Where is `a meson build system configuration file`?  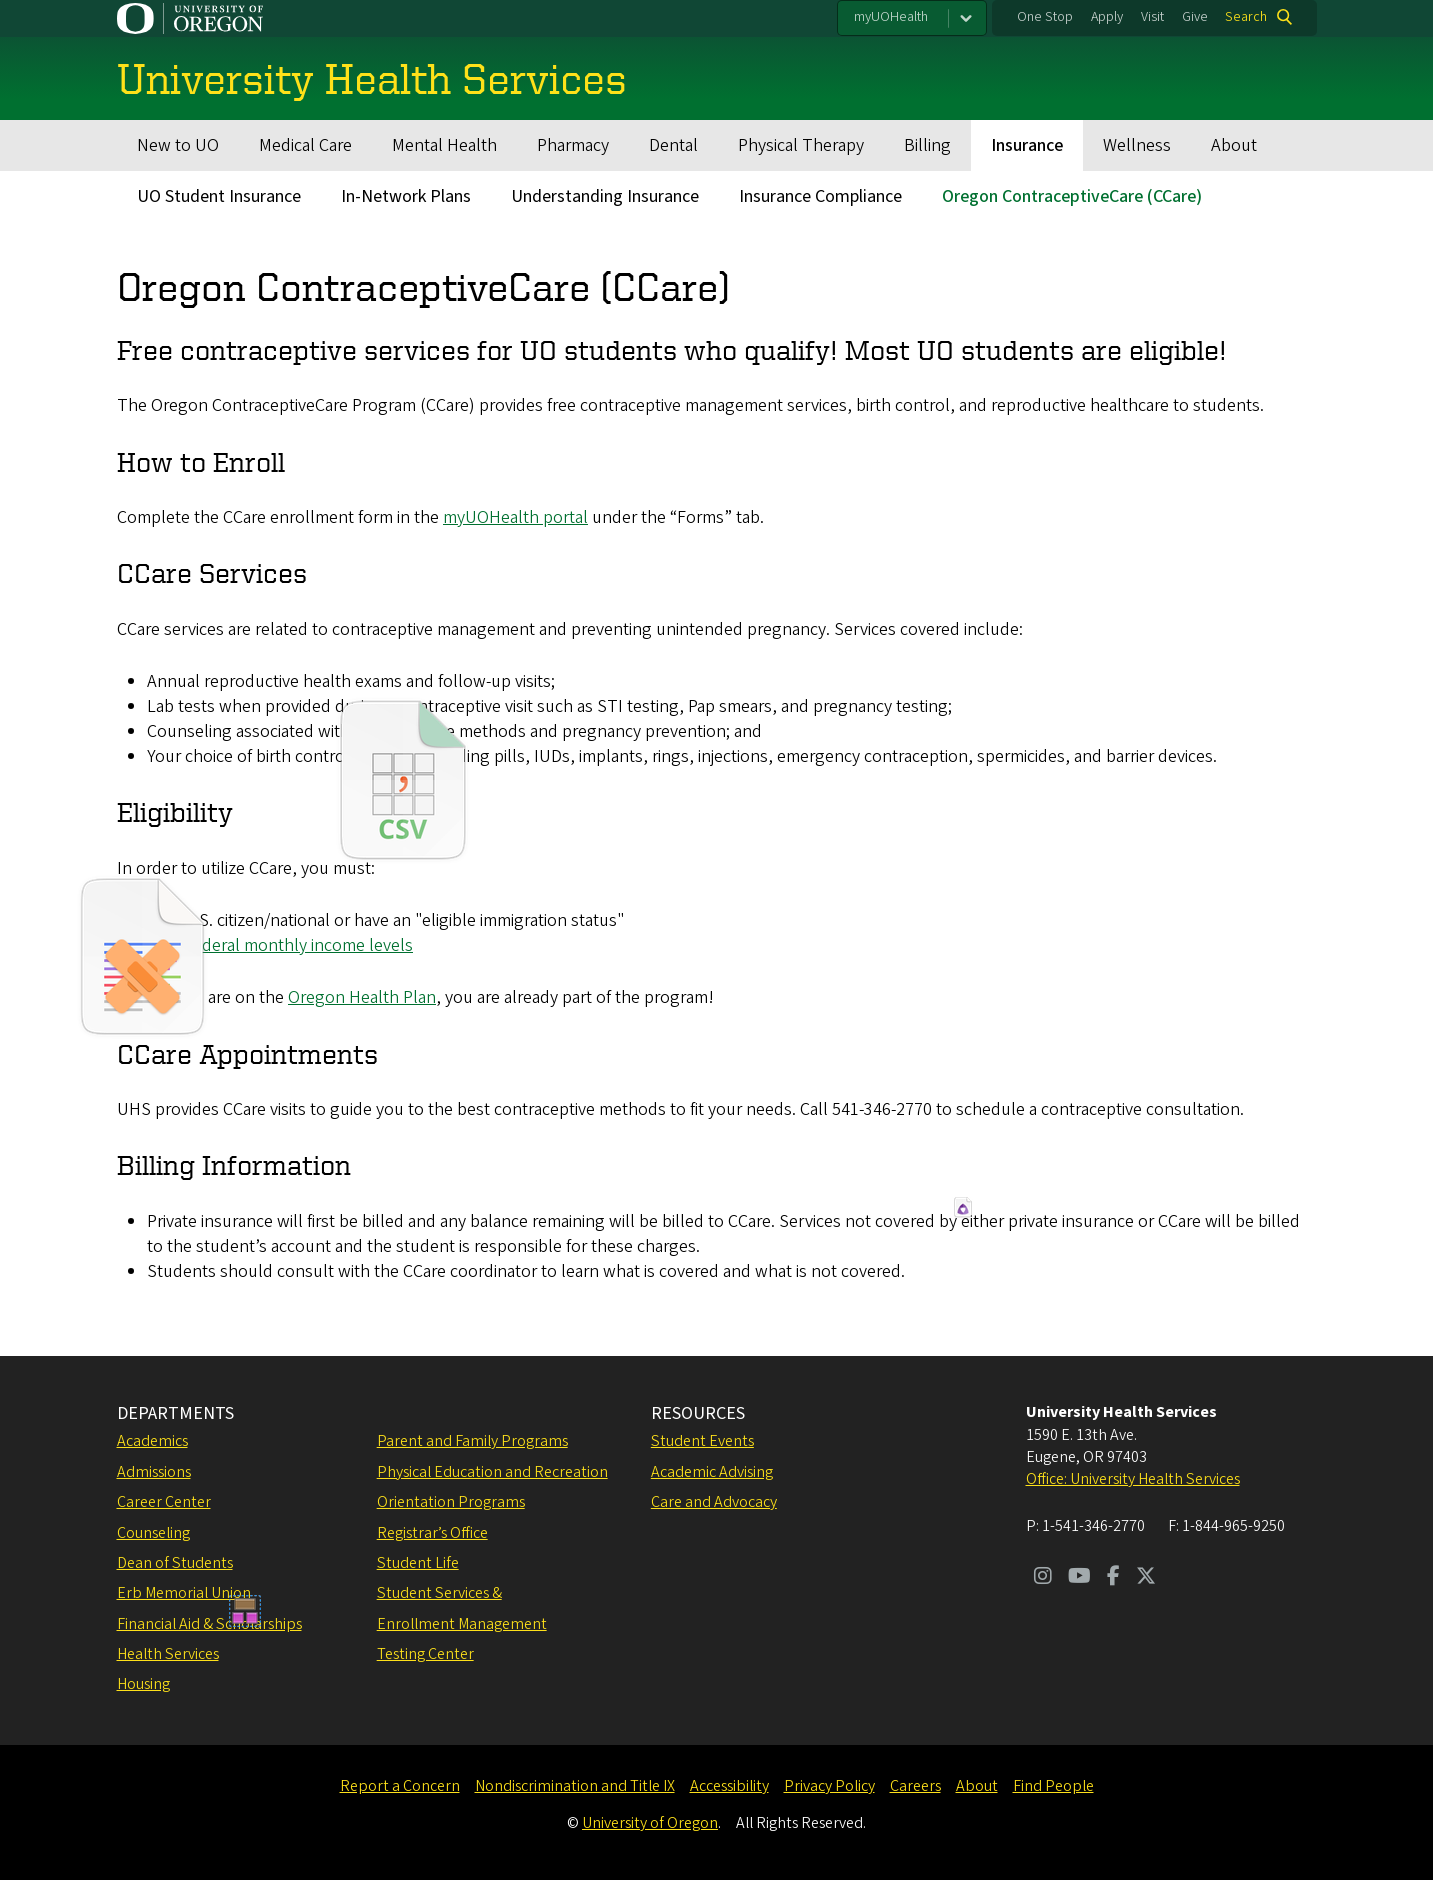 a meson build system configuration file is located at coordinates (963, 1207).